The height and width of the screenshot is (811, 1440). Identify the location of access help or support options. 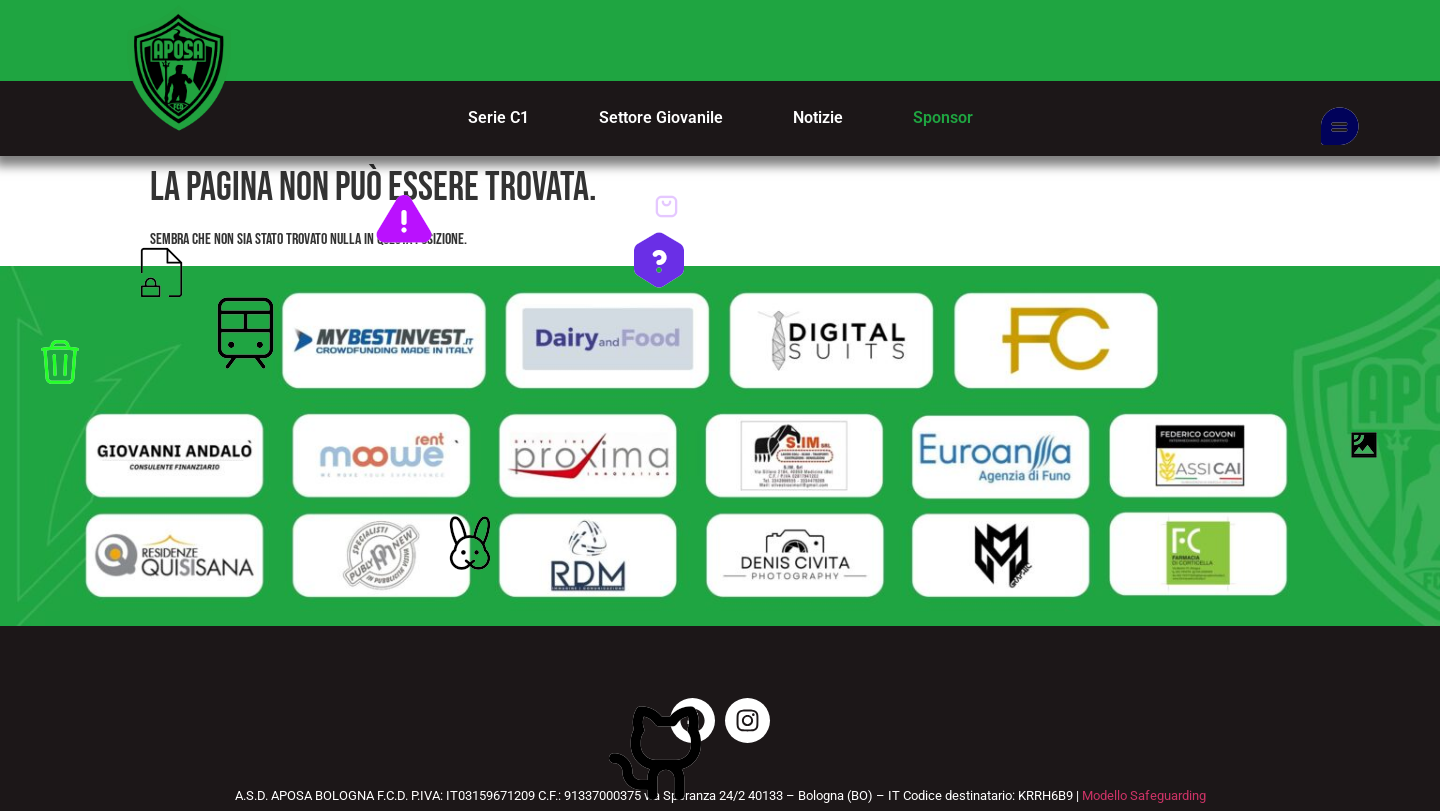
(659, 260).